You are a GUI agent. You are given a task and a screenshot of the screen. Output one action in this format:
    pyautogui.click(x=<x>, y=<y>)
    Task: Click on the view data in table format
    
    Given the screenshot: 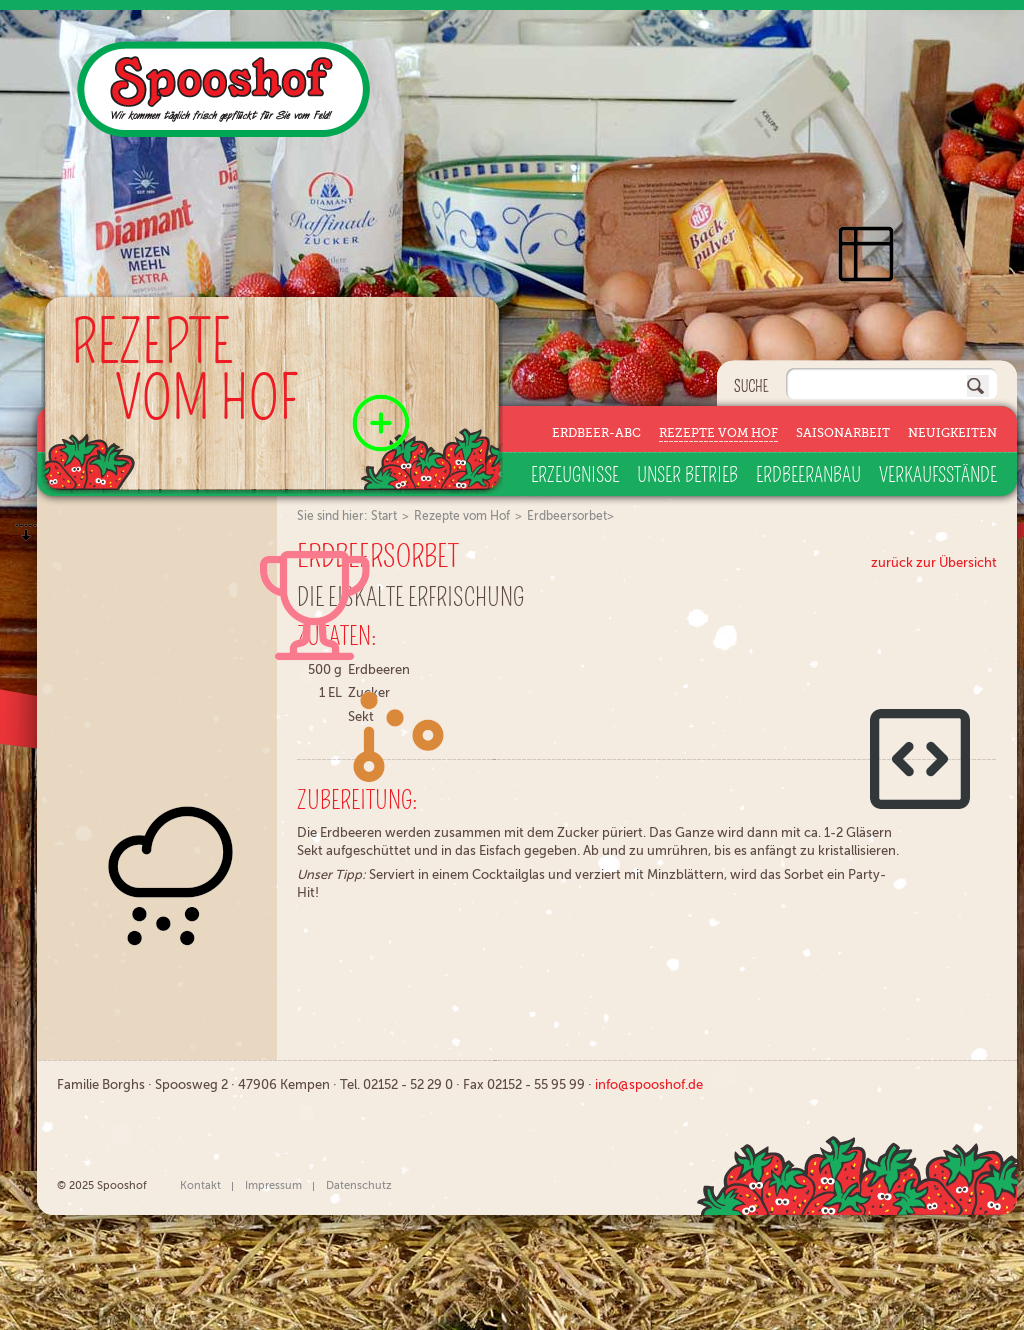 What is the action you would take?
    pyautogui.click(x=866, y=254)
    